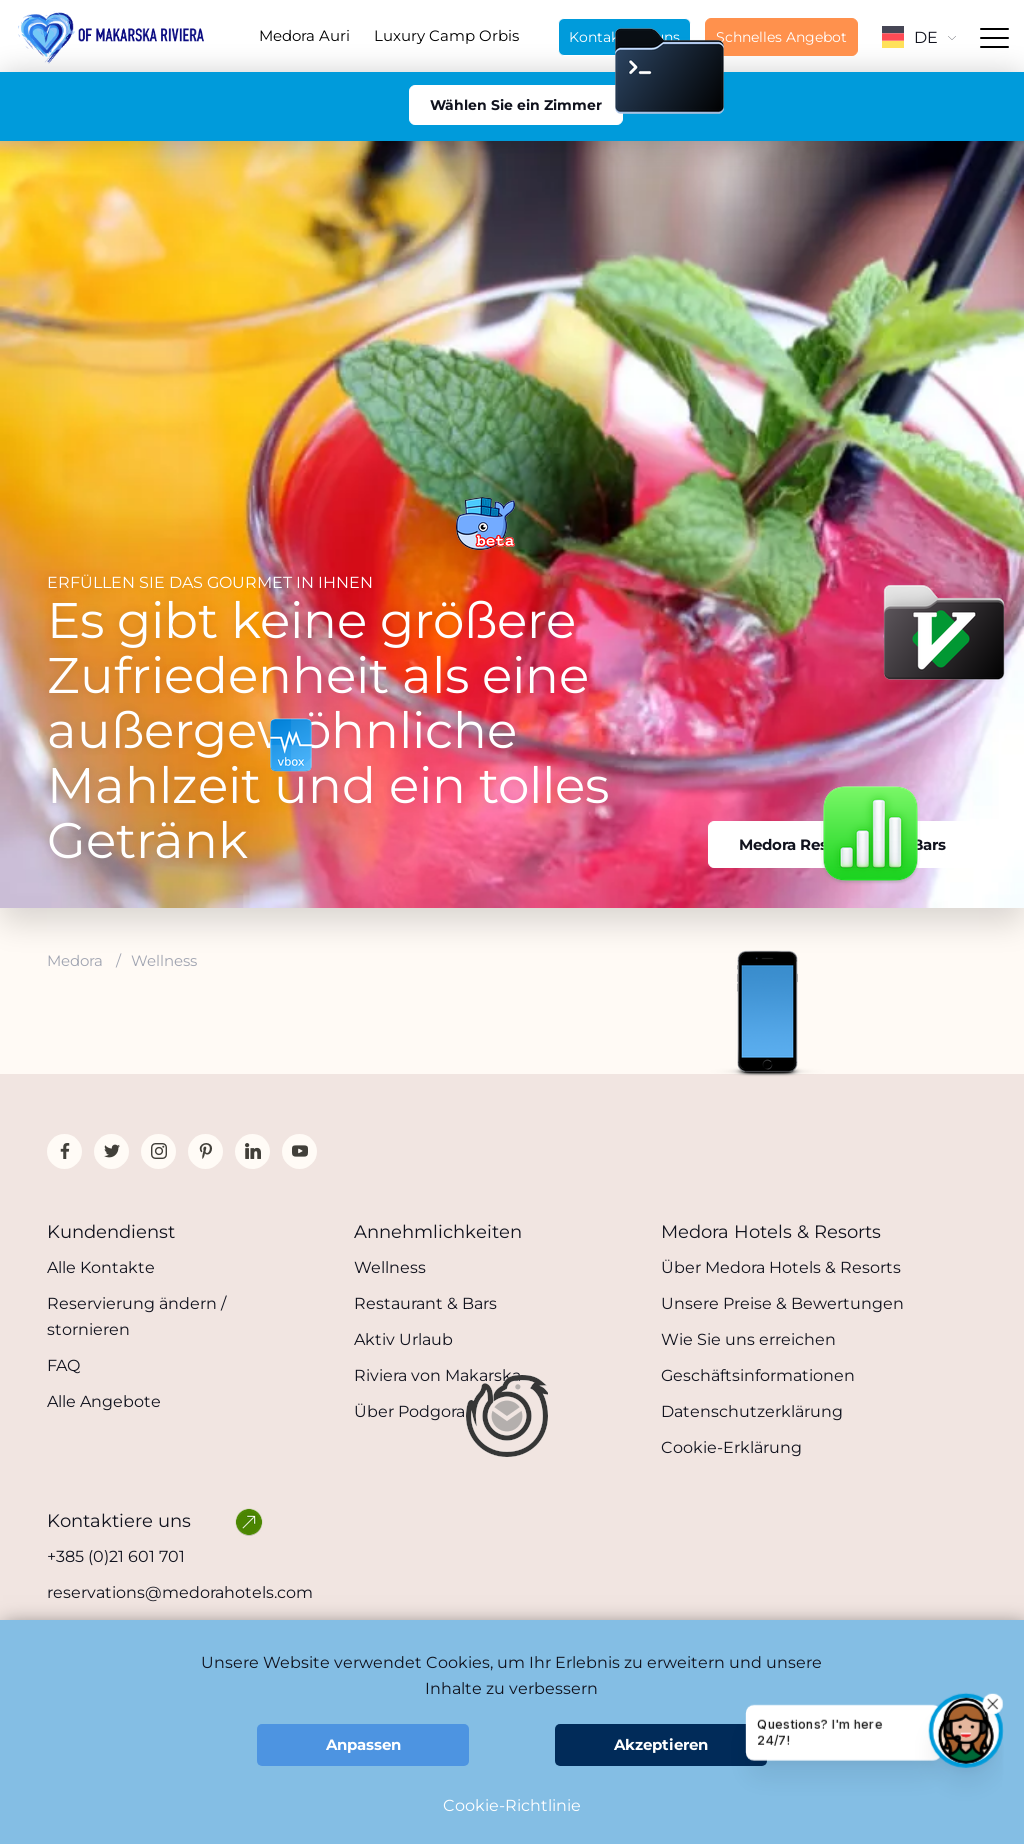 The width and height of the screenshot is (1024, 1844). Describe the element at coordinates (669, 74) in the screenshot. I see `open powershell scripts folder` at that location.